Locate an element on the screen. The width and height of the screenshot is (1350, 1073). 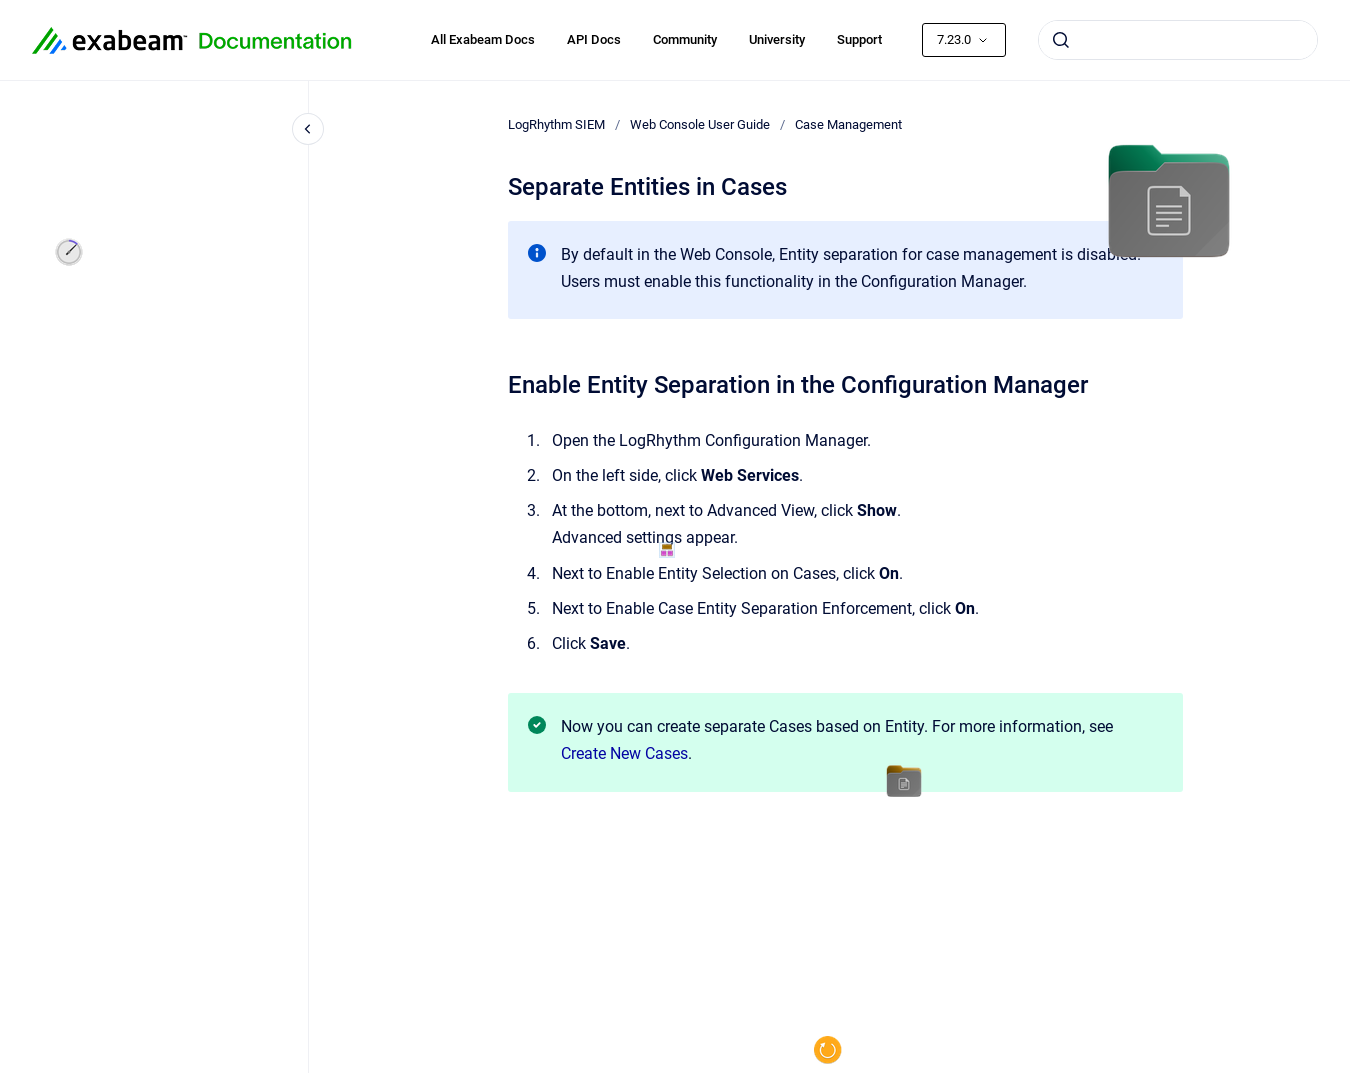
open sysprof system profiler is located at coordinates (69, 252).